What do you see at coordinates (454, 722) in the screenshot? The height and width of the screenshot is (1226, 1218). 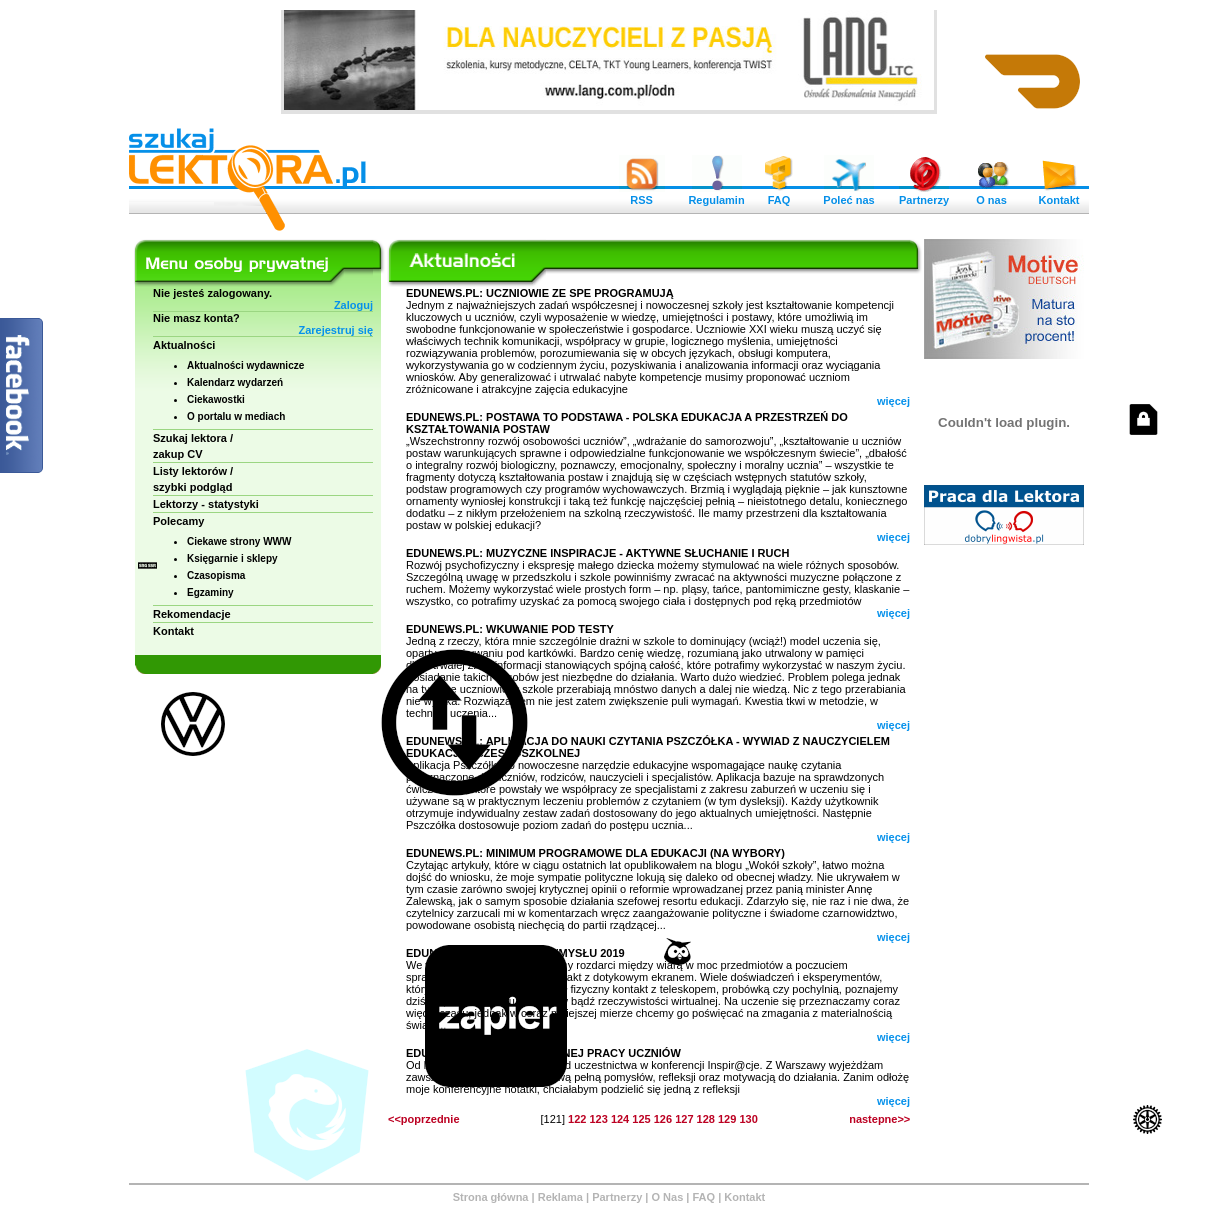 I see `swap or exchange currency` at bounding box center [454, 722].